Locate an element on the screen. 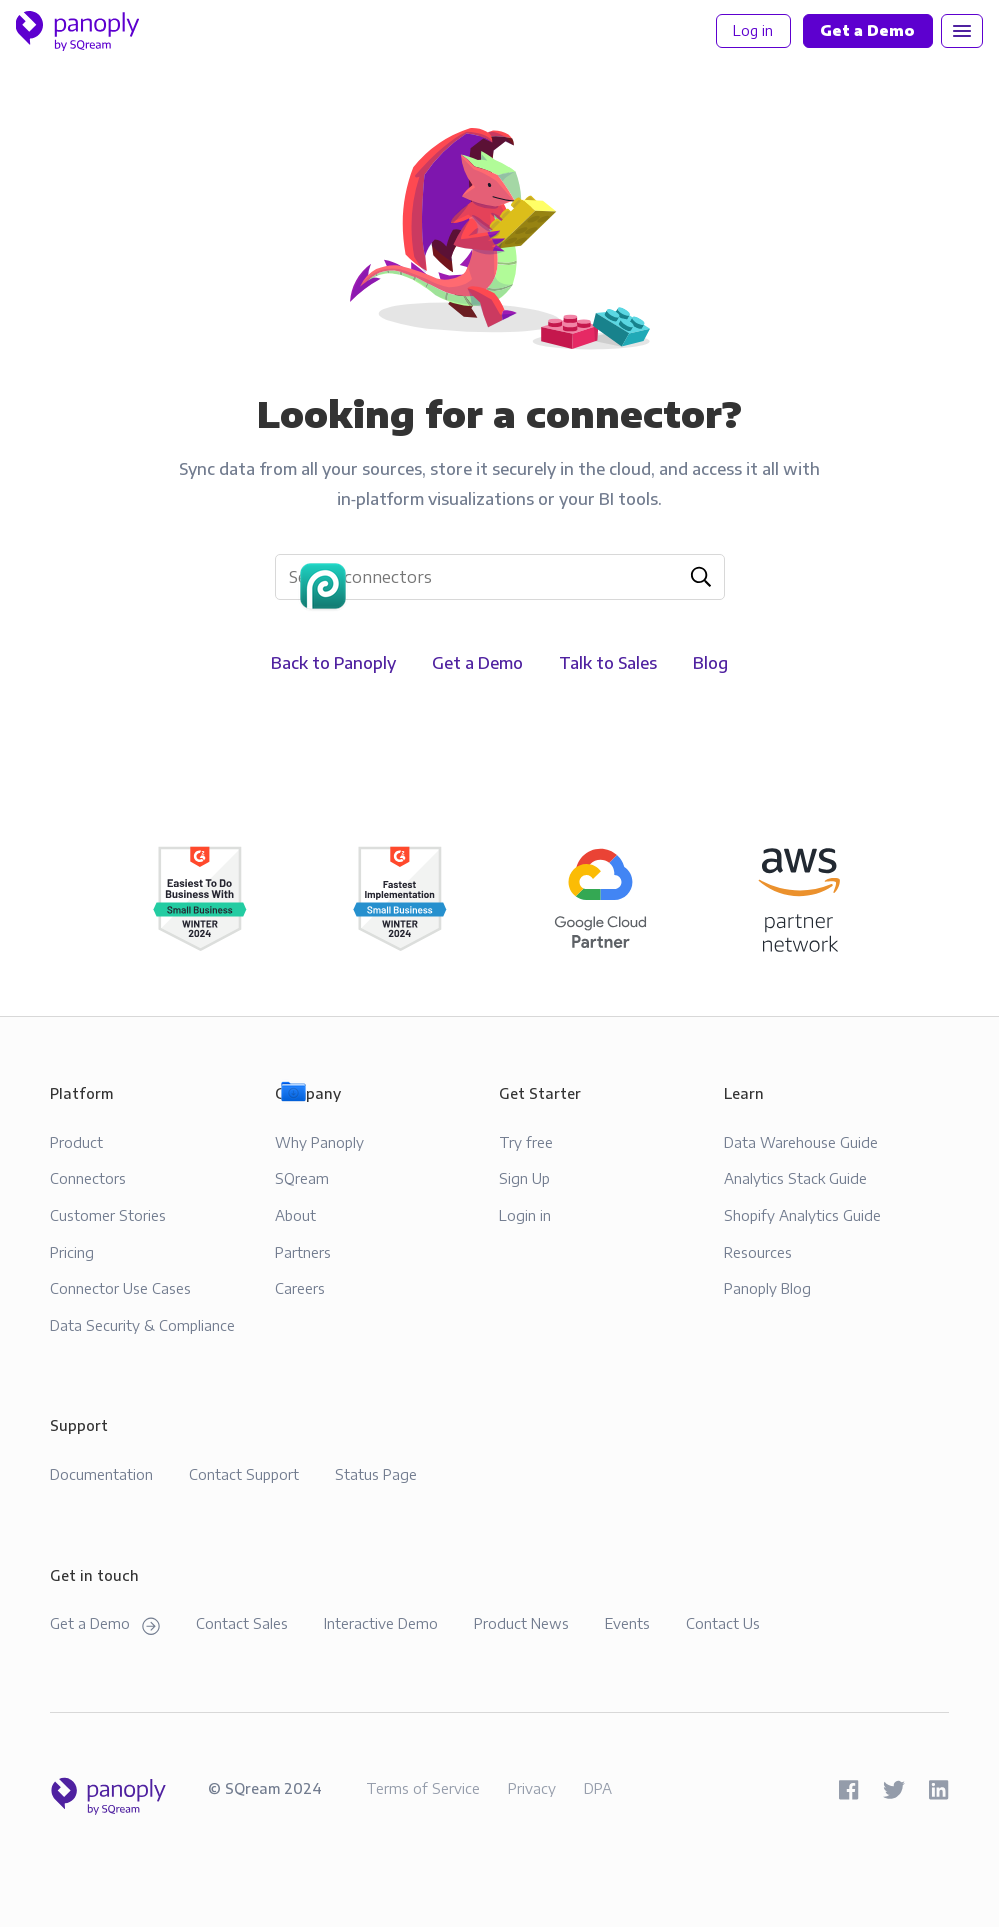  access your downloads folder is located at coordinates (293, 1091).